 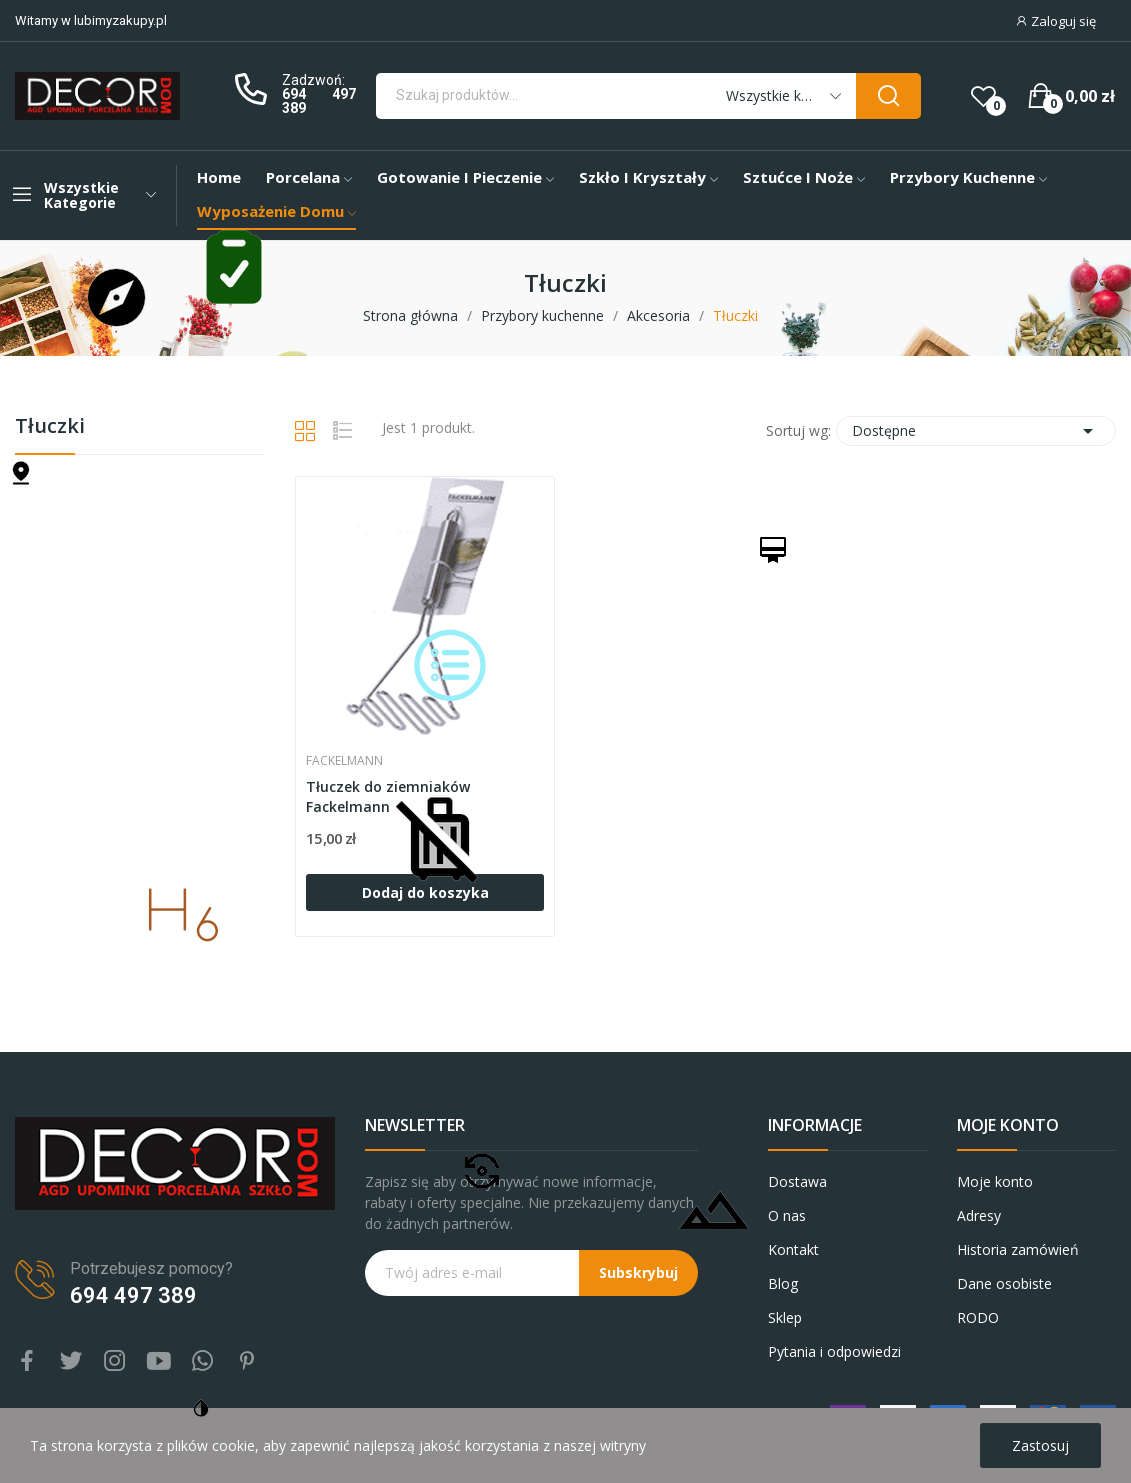 What do you see at coordinates (21, 473) in the screenshot?
I see `drop a pin to mark a location on the map` at bounding box center [21, 473].